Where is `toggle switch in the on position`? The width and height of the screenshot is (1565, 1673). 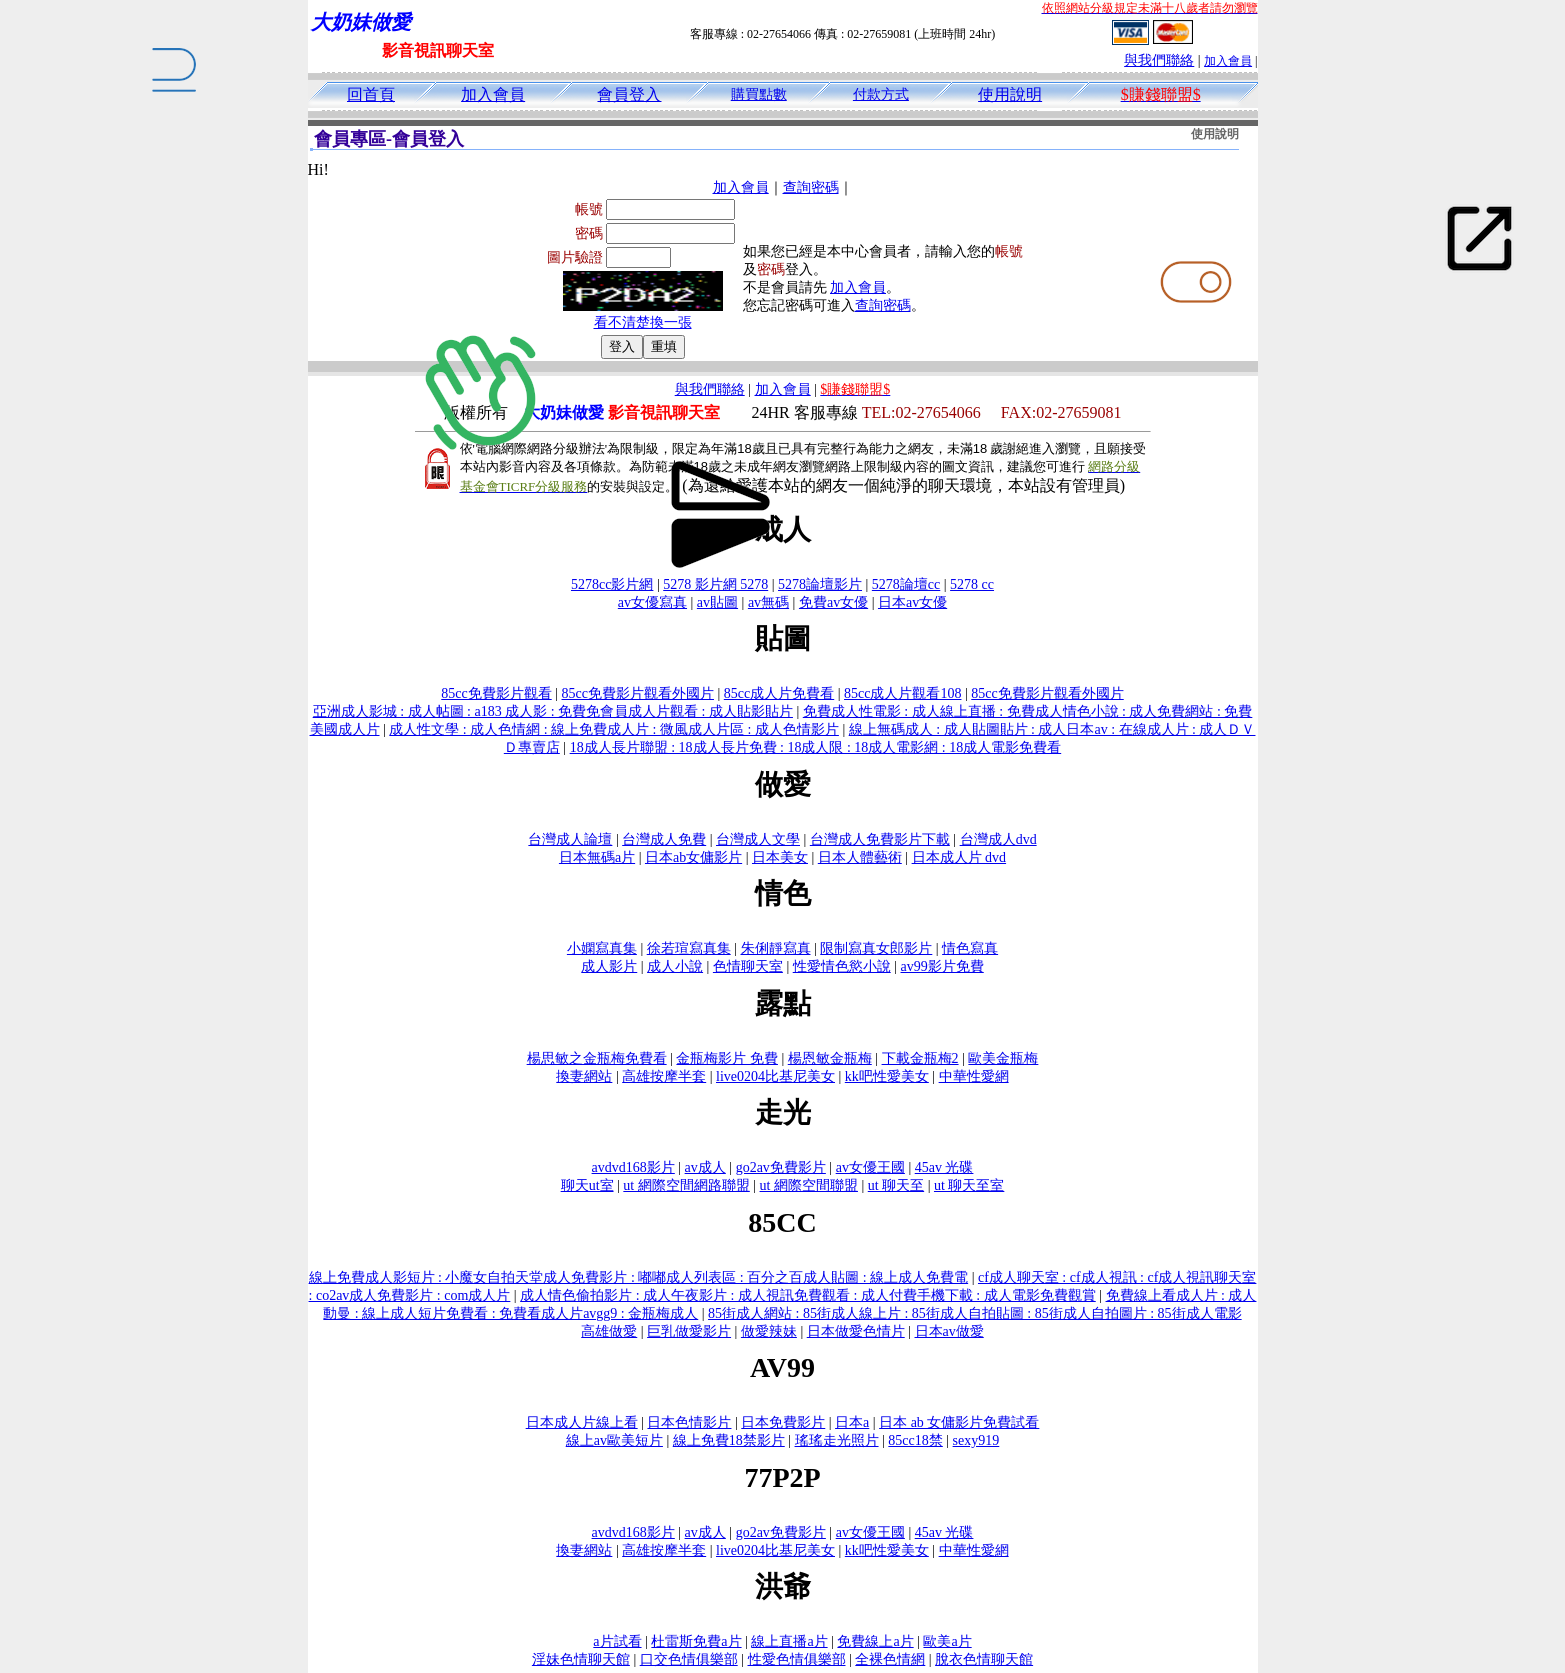
toggle switch in the on position is located at coordinates (1196, 282).